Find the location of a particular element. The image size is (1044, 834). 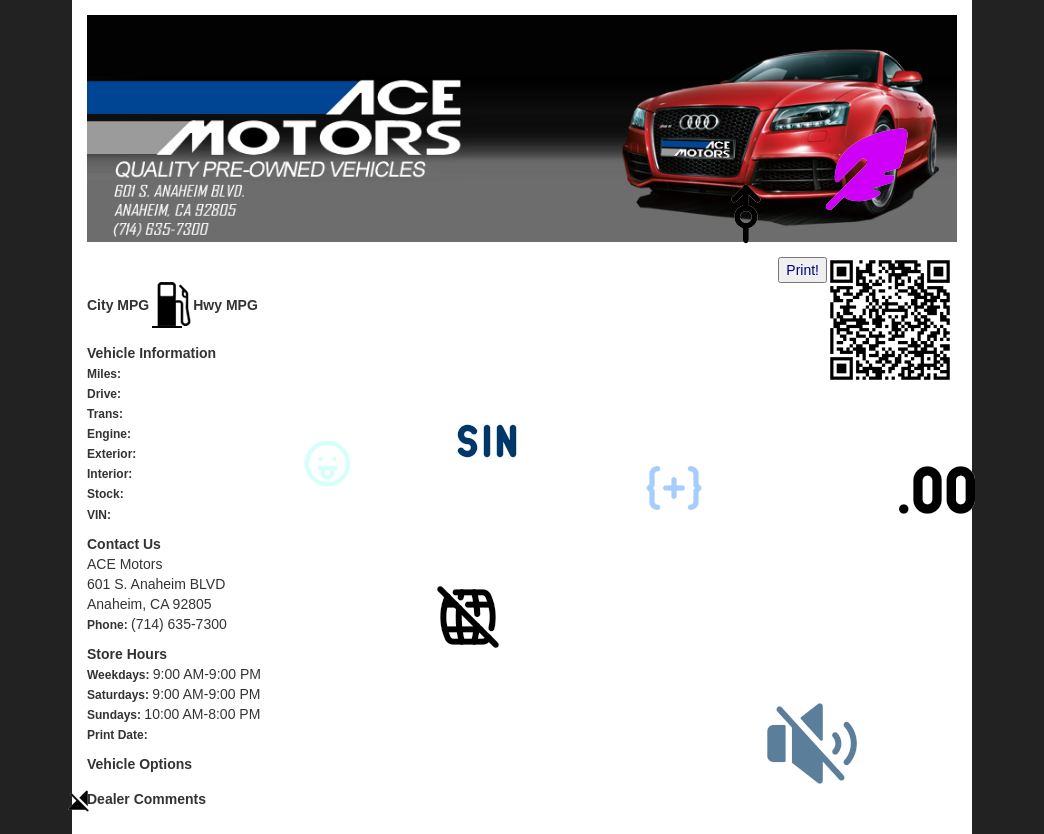

indicates no cellular signal or mobile data unavailable is located at coordinates (78, 800).